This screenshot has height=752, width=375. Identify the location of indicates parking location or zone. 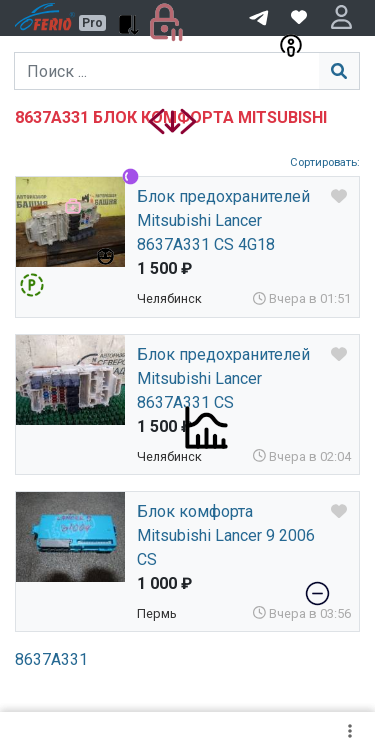
(32, 285).